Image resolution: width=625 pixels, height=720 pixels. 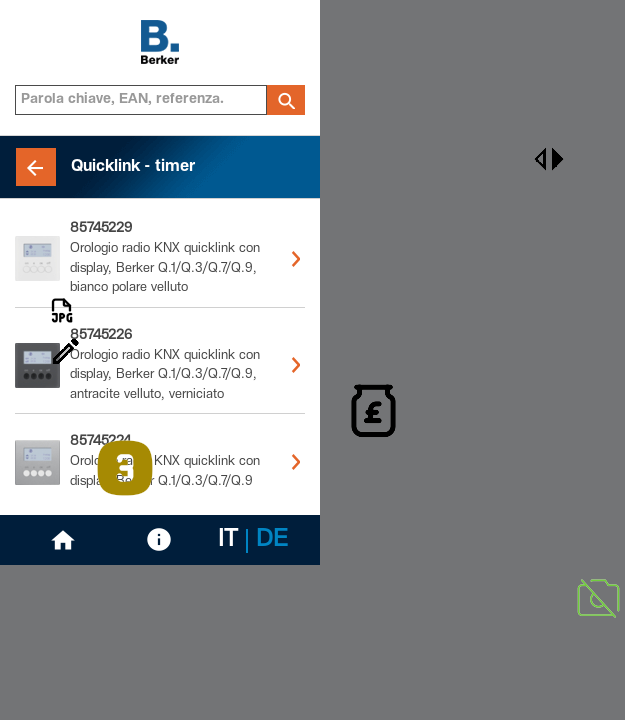 What do you see at coordinates (125, 468) in the screenshot?
I see `indicates step 3 in a multi-step process` at bounding box center [125, 468].